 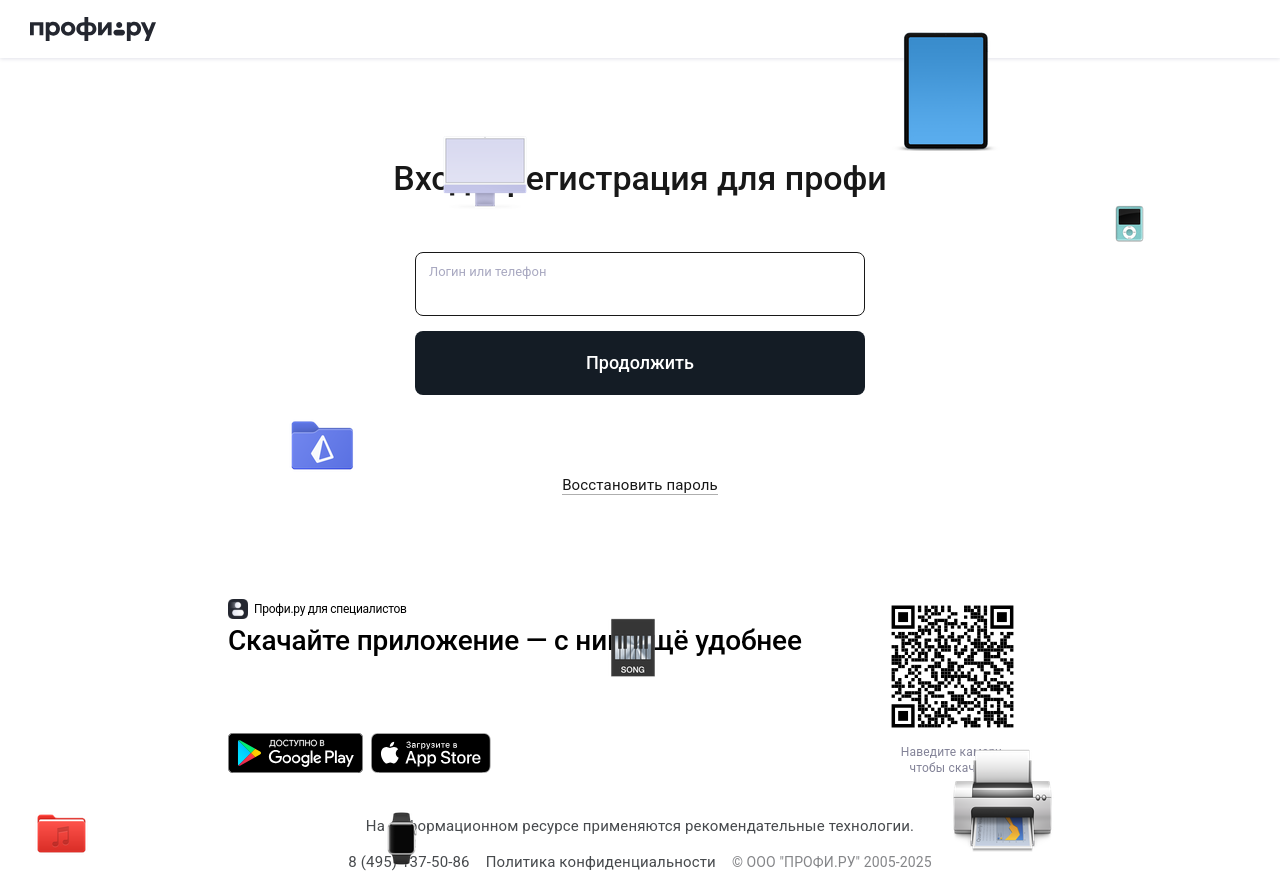 I want to click on represents a connected iMac device, so click(x=485, y=170).